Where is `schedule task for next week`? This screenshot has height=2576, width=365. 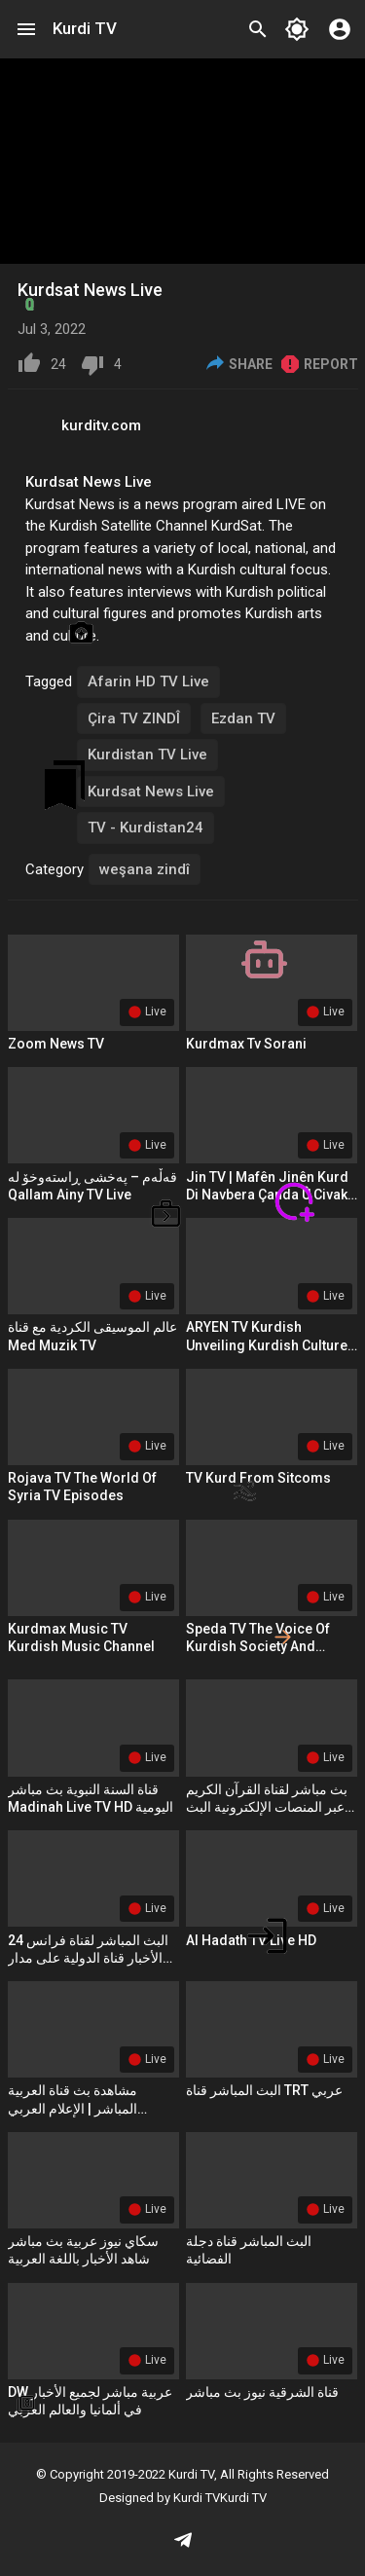 schedule task for next week is located at coordinates (165, 1212).